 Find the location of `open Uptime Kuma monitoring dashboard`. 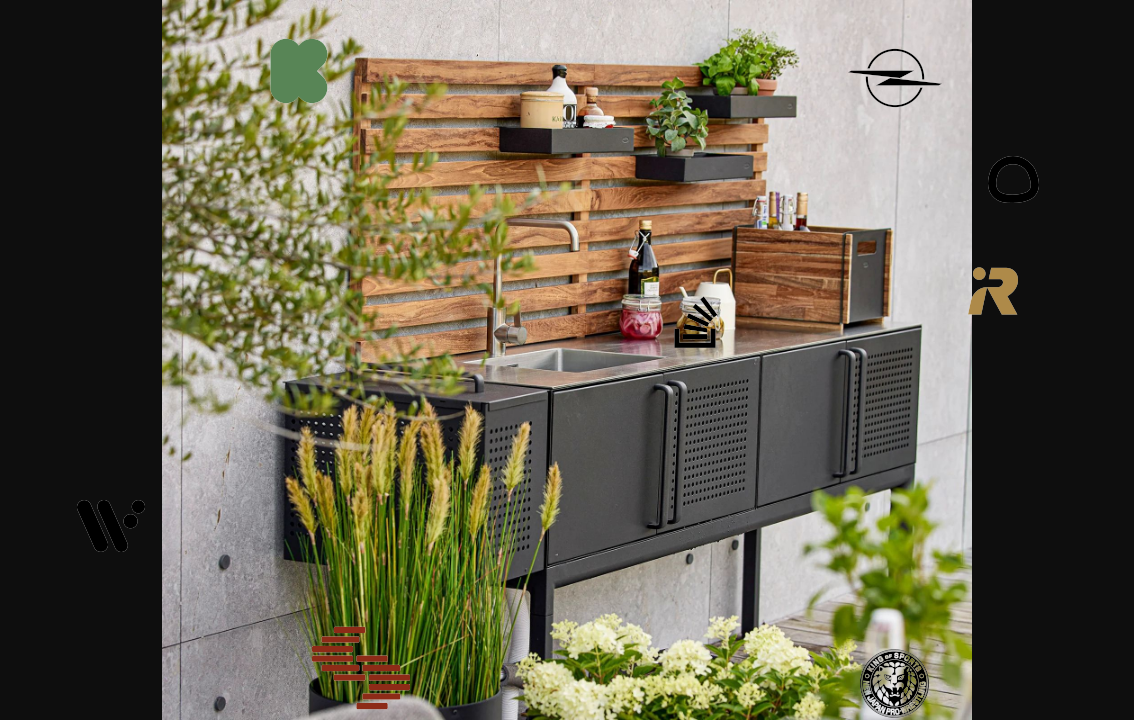

open Uptime Kuma monitoring dashboard is located at coordinates (1013, 179).